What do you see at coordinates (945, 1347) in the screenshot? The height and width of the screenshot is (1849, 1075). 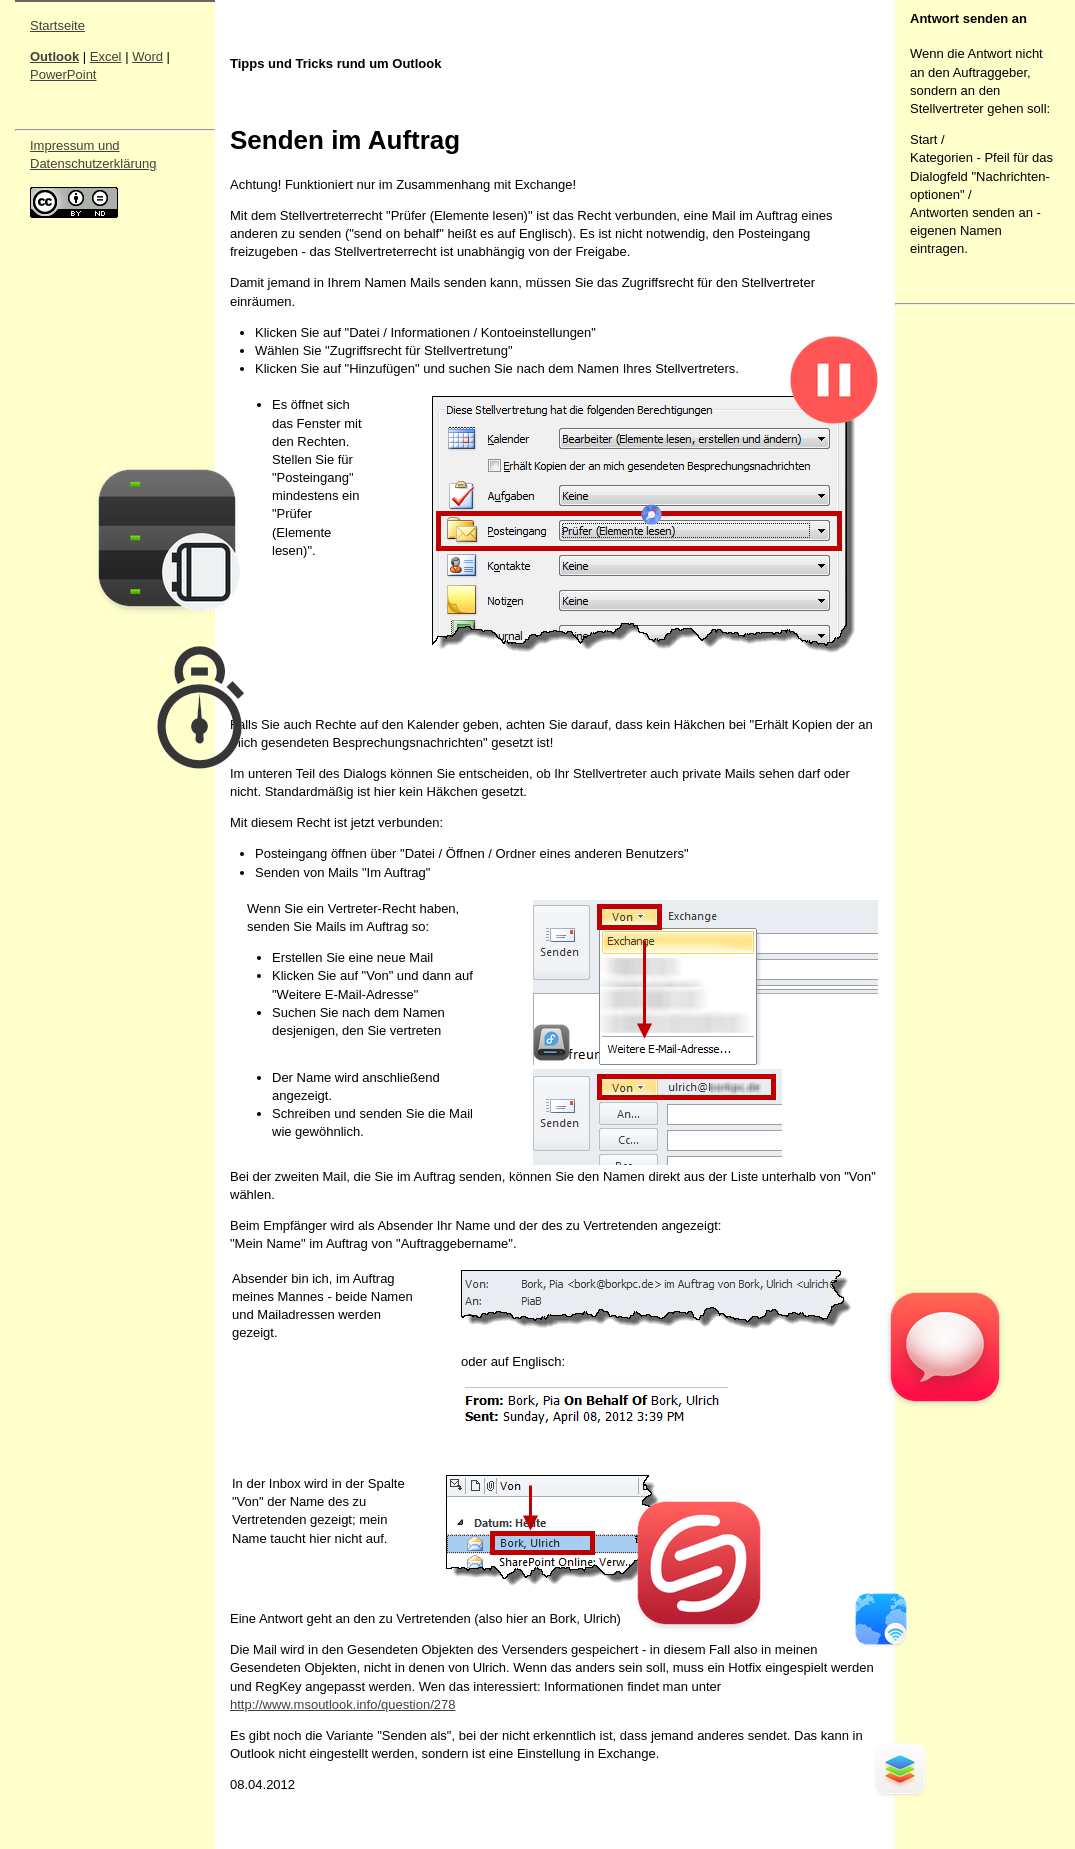 I see `open empathy messaging app` at bounding box center [945, 1347].